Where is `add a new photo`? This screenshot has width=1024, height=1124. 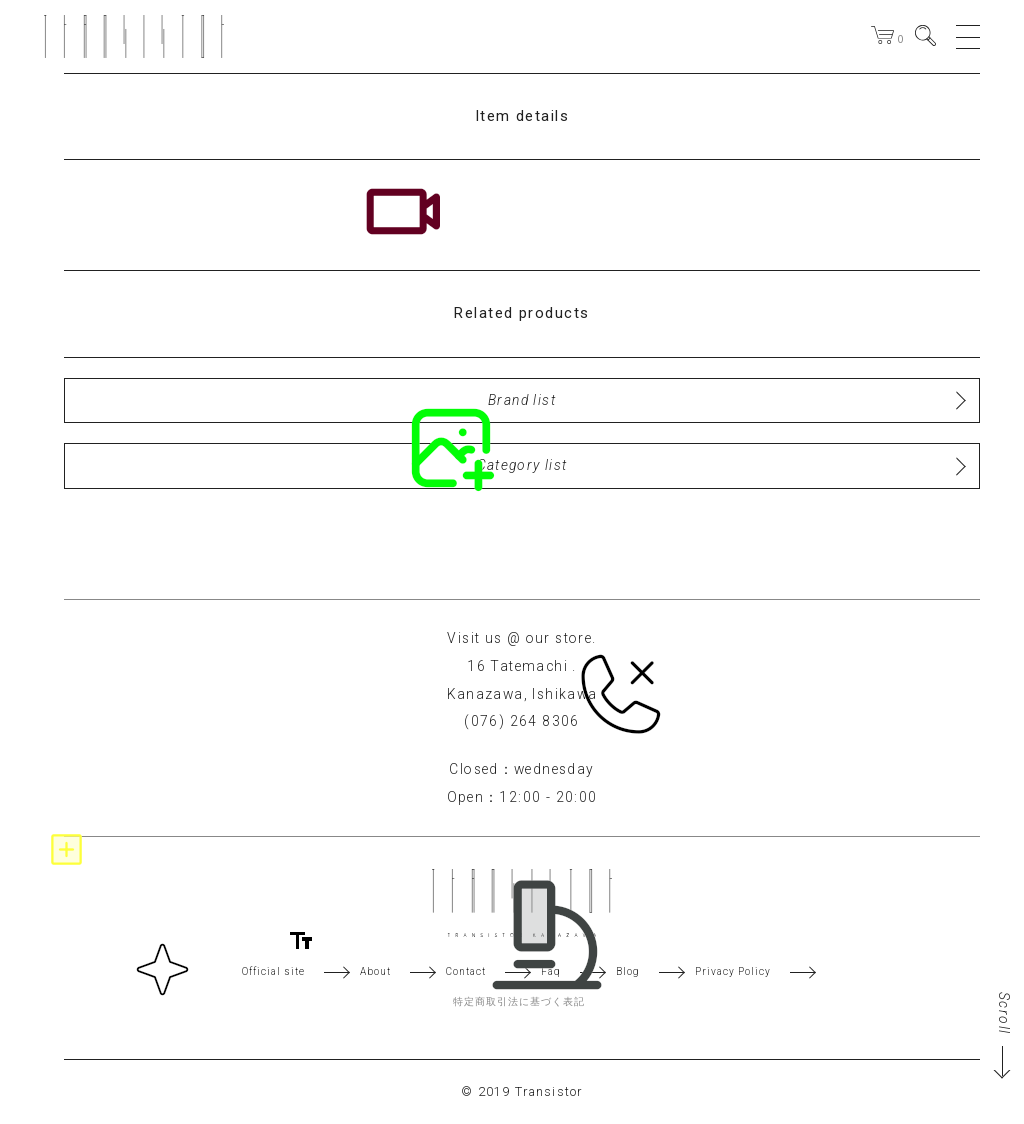 add a new photo is located at coordinates (451, 448).